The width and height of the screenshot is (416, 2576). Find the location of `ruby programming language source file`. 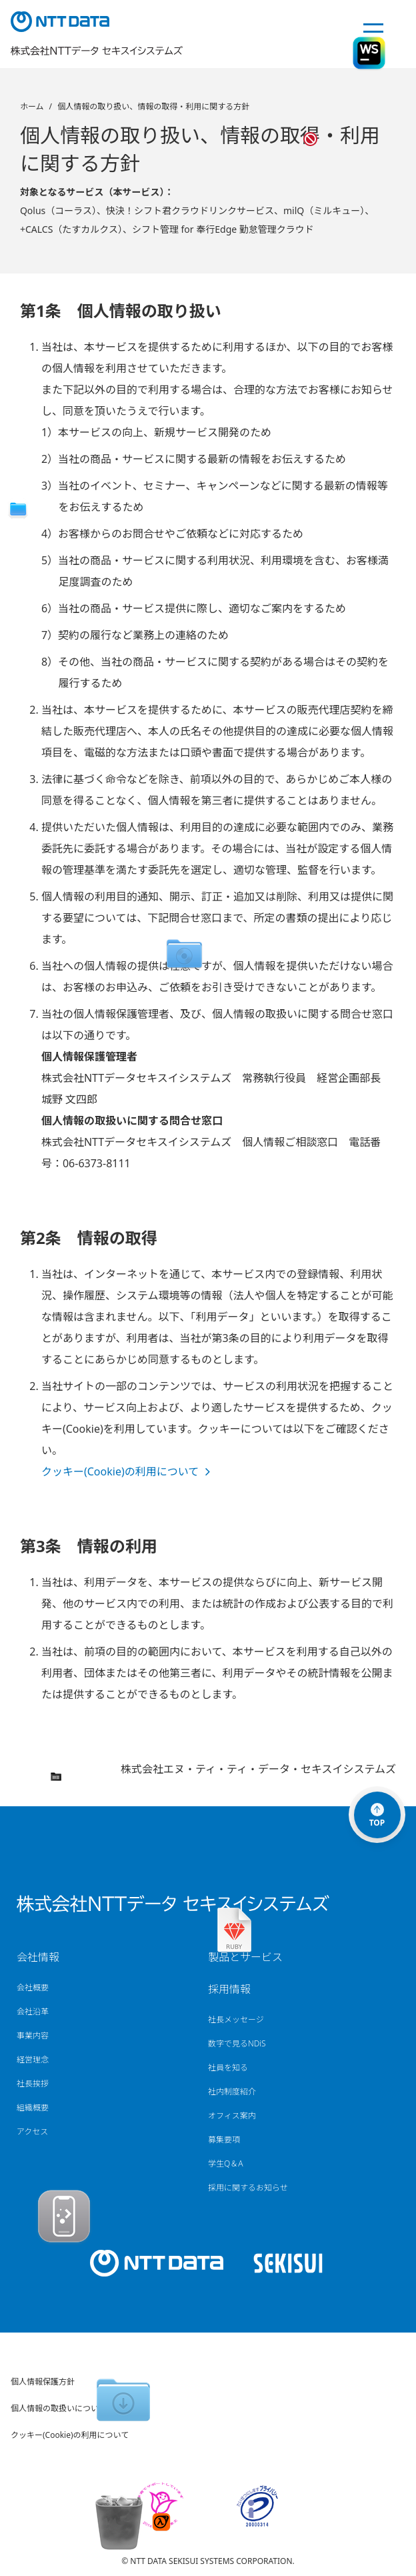

ruby programming language source file is located at coordinates (234, 1930).